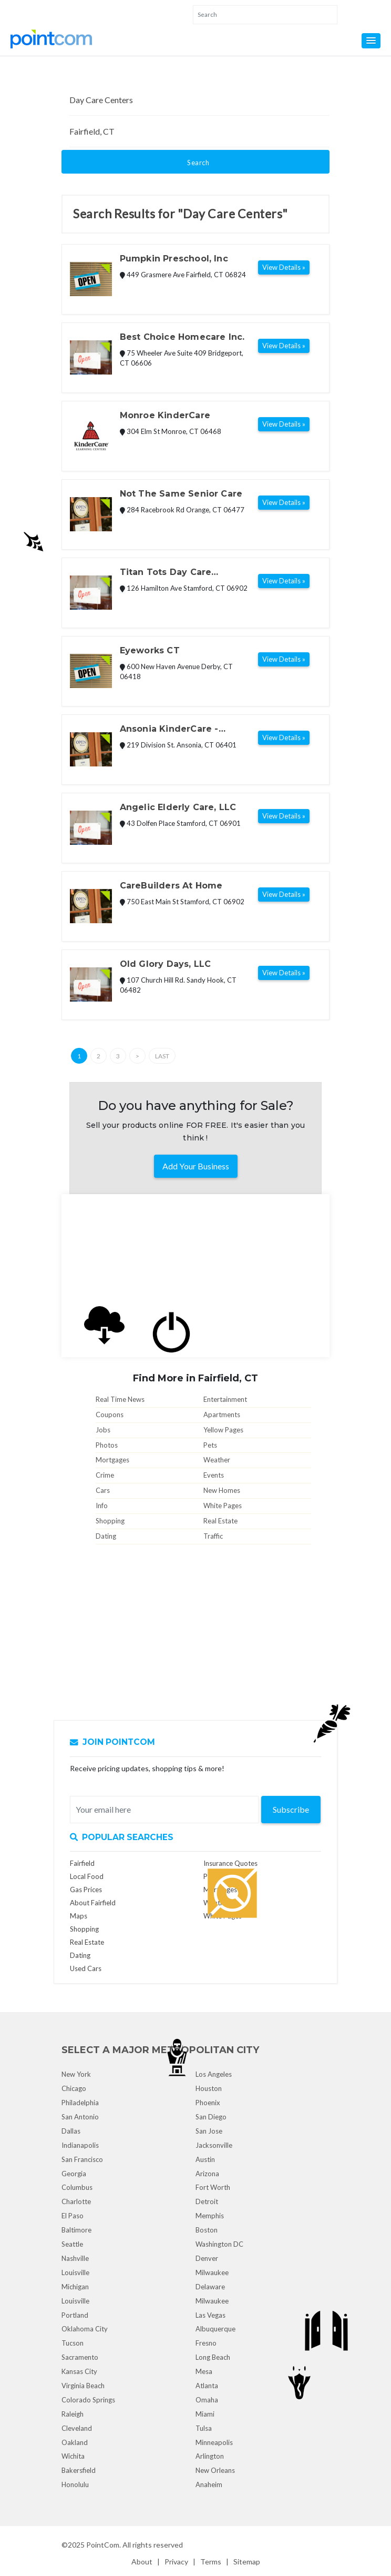  I want to click on access game settings or options menu, so click(232, 1893).